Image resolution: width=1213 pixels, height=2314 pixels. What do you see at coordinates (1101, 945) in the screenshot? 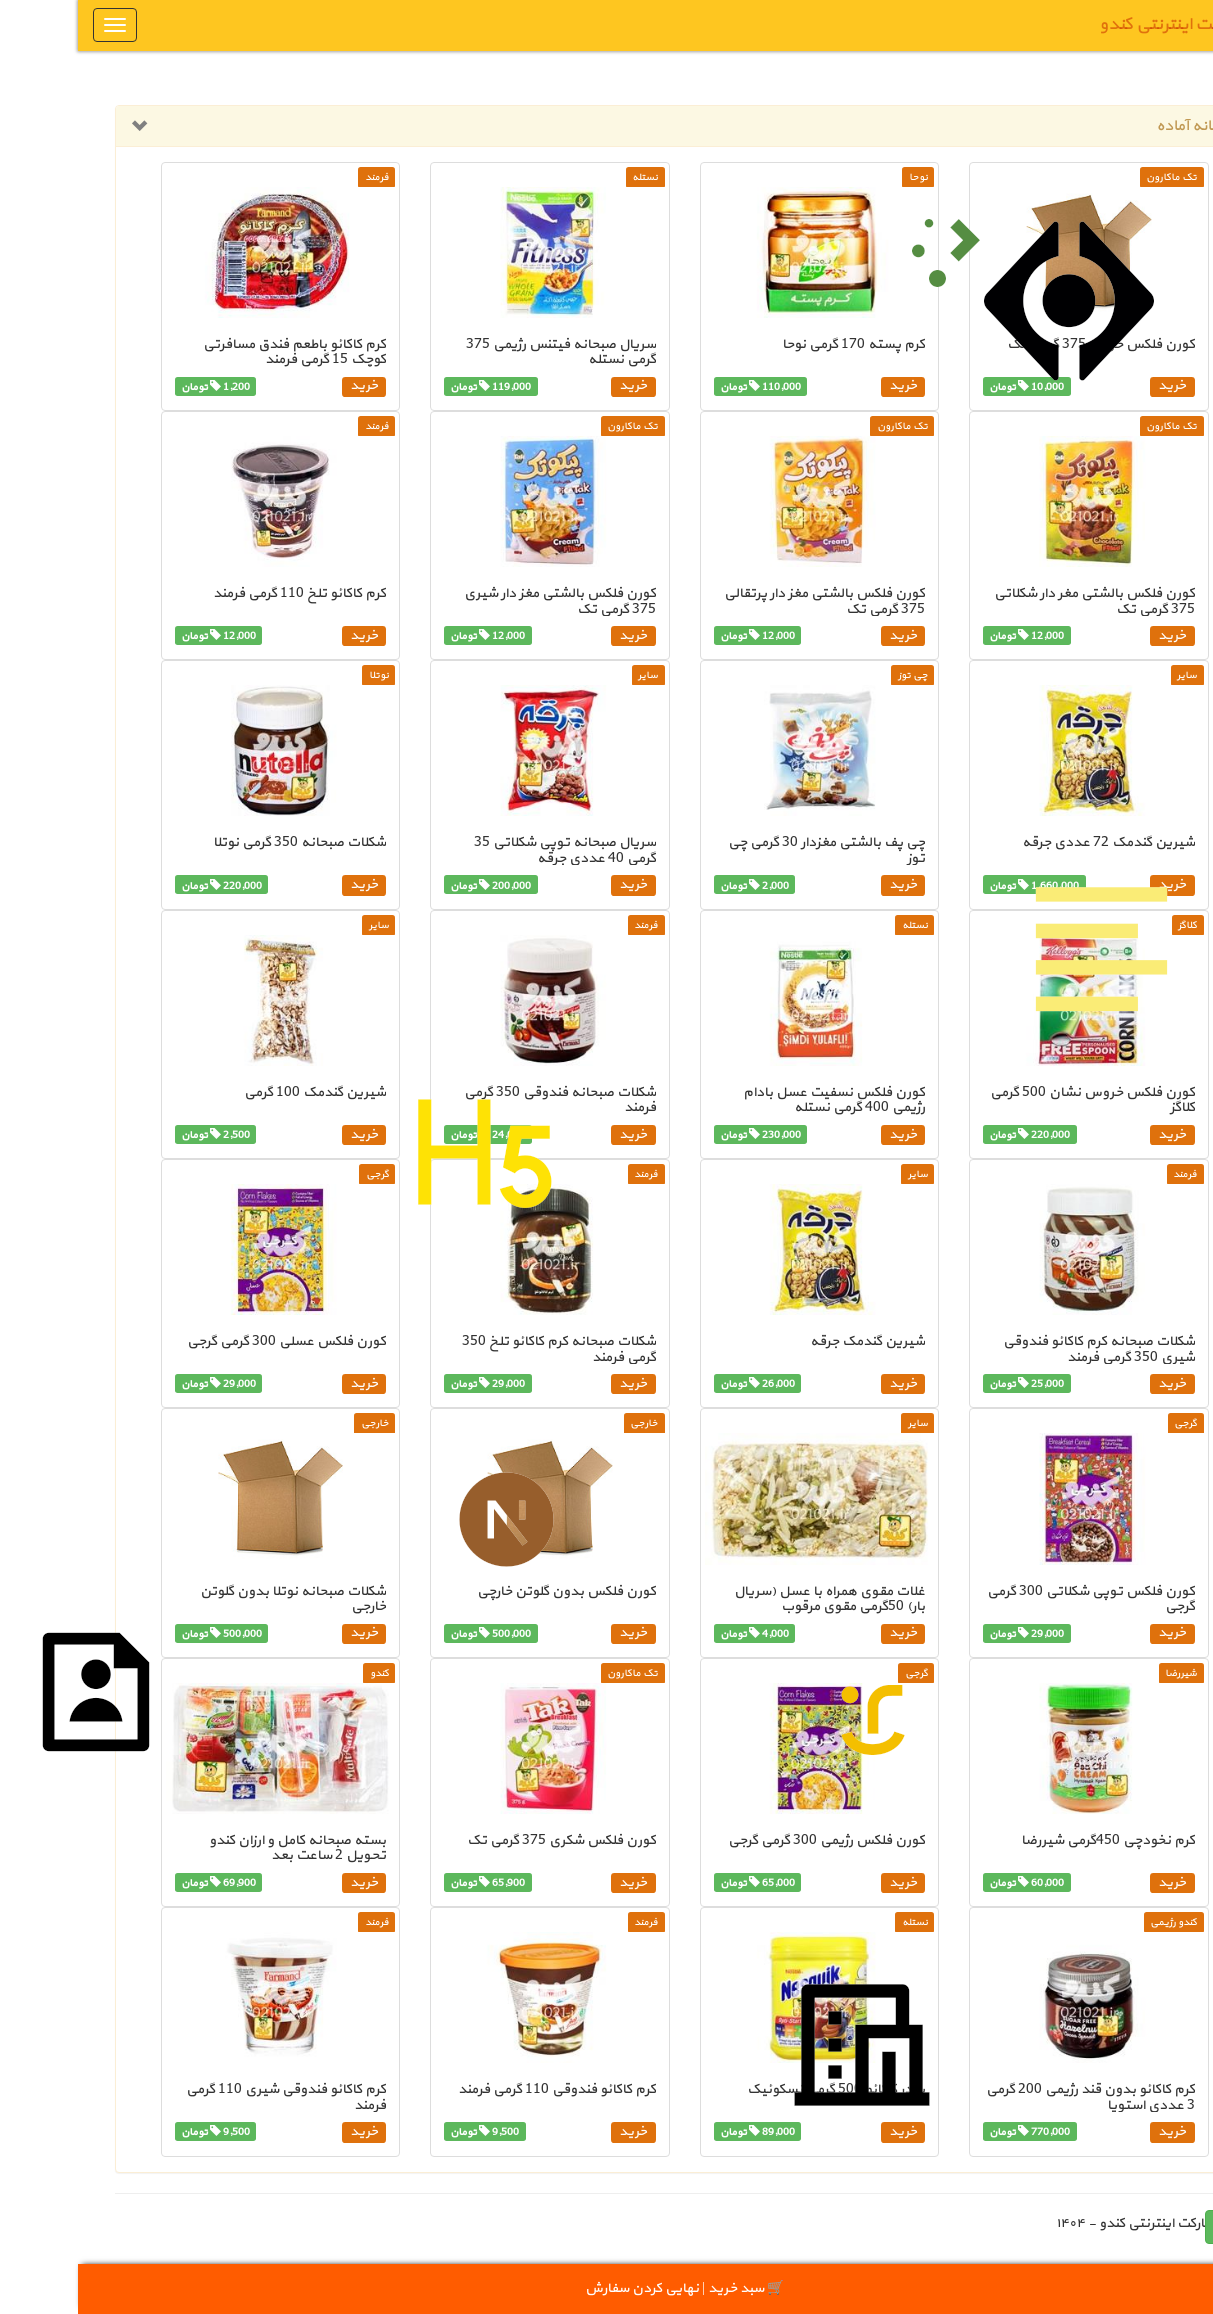
I see `align text to the left` at bounding box center [1101, 945].